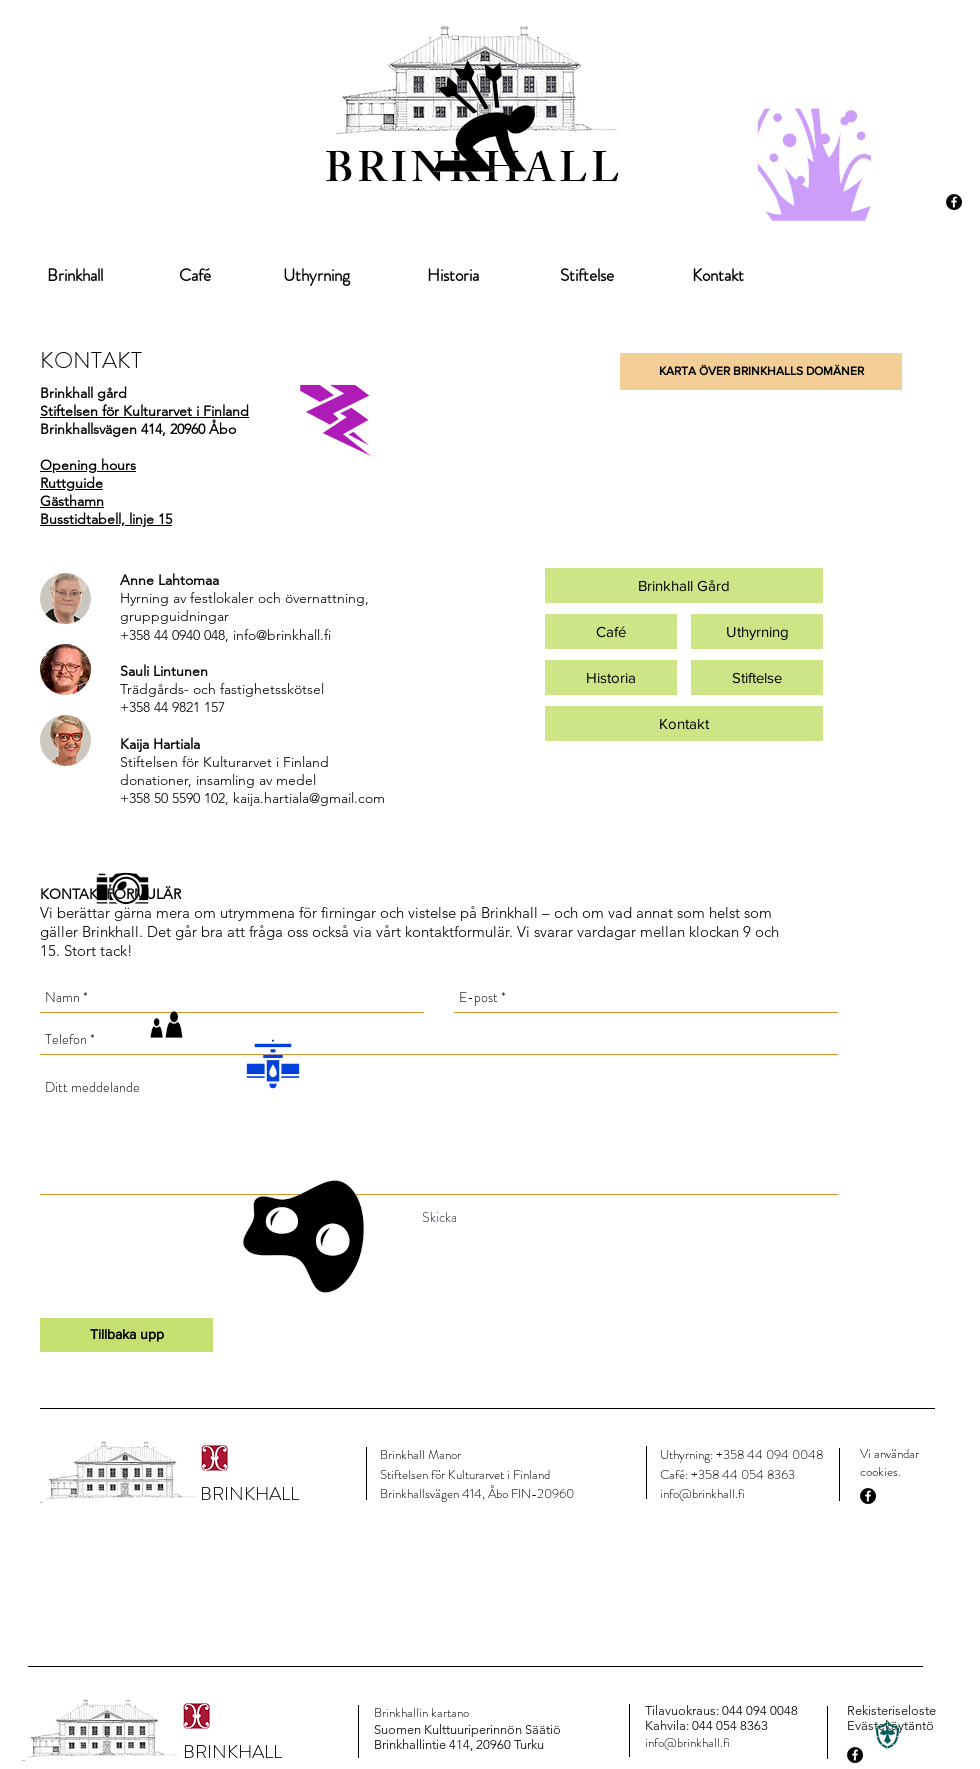 This screenshot has height=1769, width=980. Describe the element at coordinates (166, 1024) in the screenshot. I see `view age-appropriate content settings` at that location.